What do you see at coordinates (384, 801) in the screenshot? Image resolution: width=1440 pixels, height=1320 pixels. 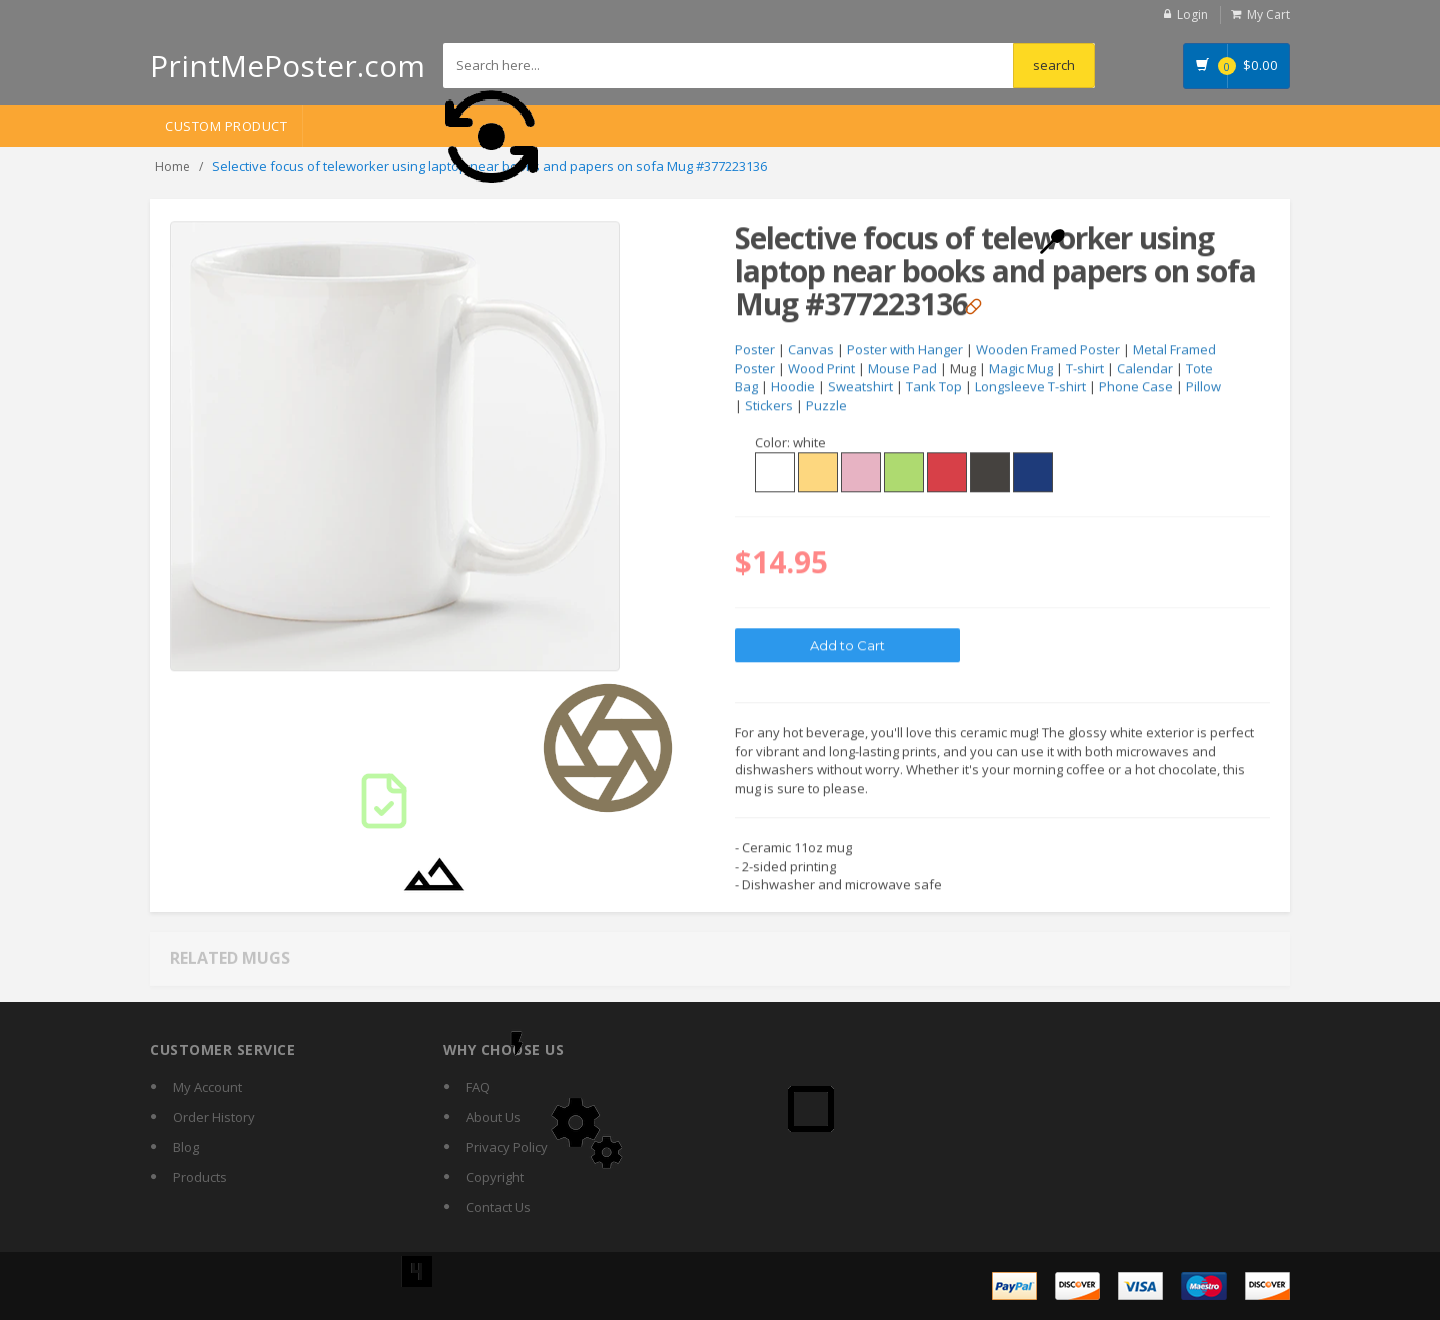 I see `file successfully uploaded or verified` at bounding box center [384, 801].